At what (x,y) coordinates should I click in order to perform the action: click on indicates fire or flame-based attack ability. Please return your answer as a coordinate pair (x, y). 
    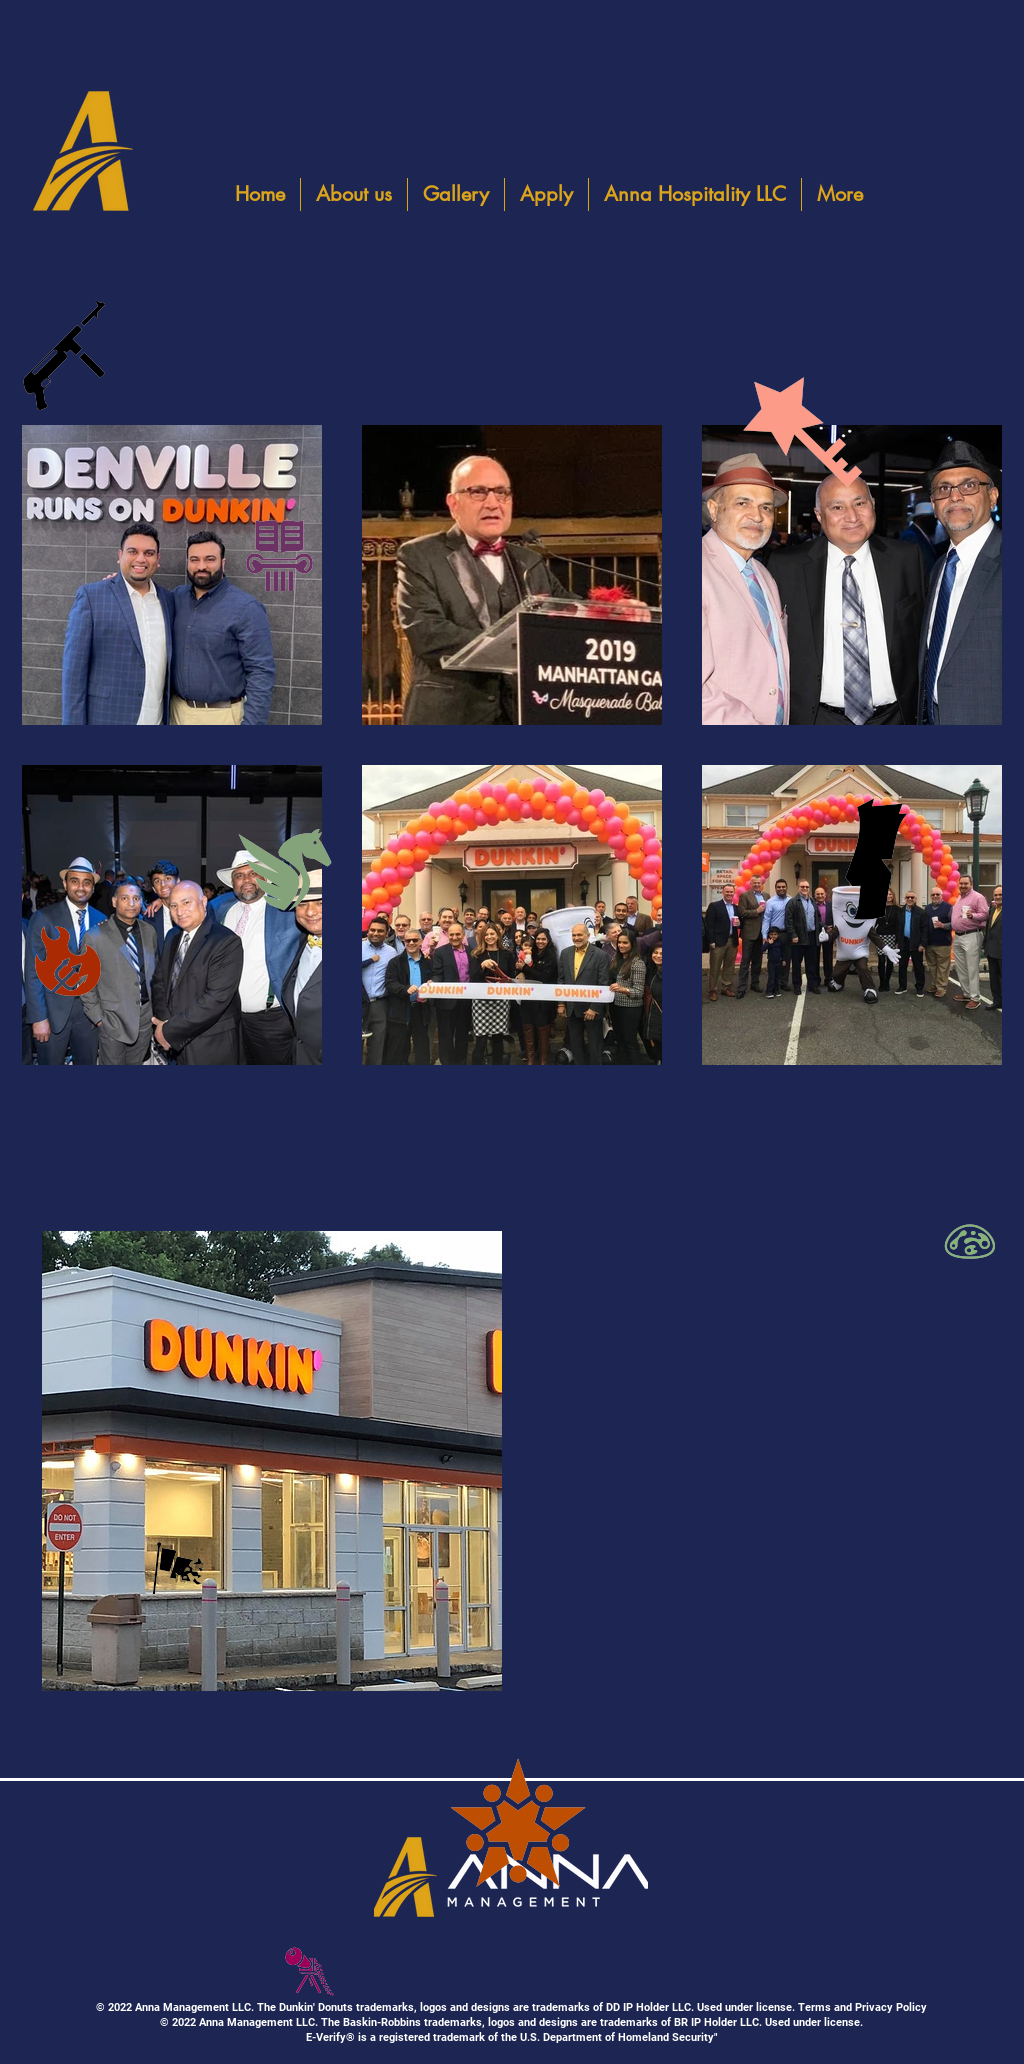
    Looking at the image, I should click on (66, 961).